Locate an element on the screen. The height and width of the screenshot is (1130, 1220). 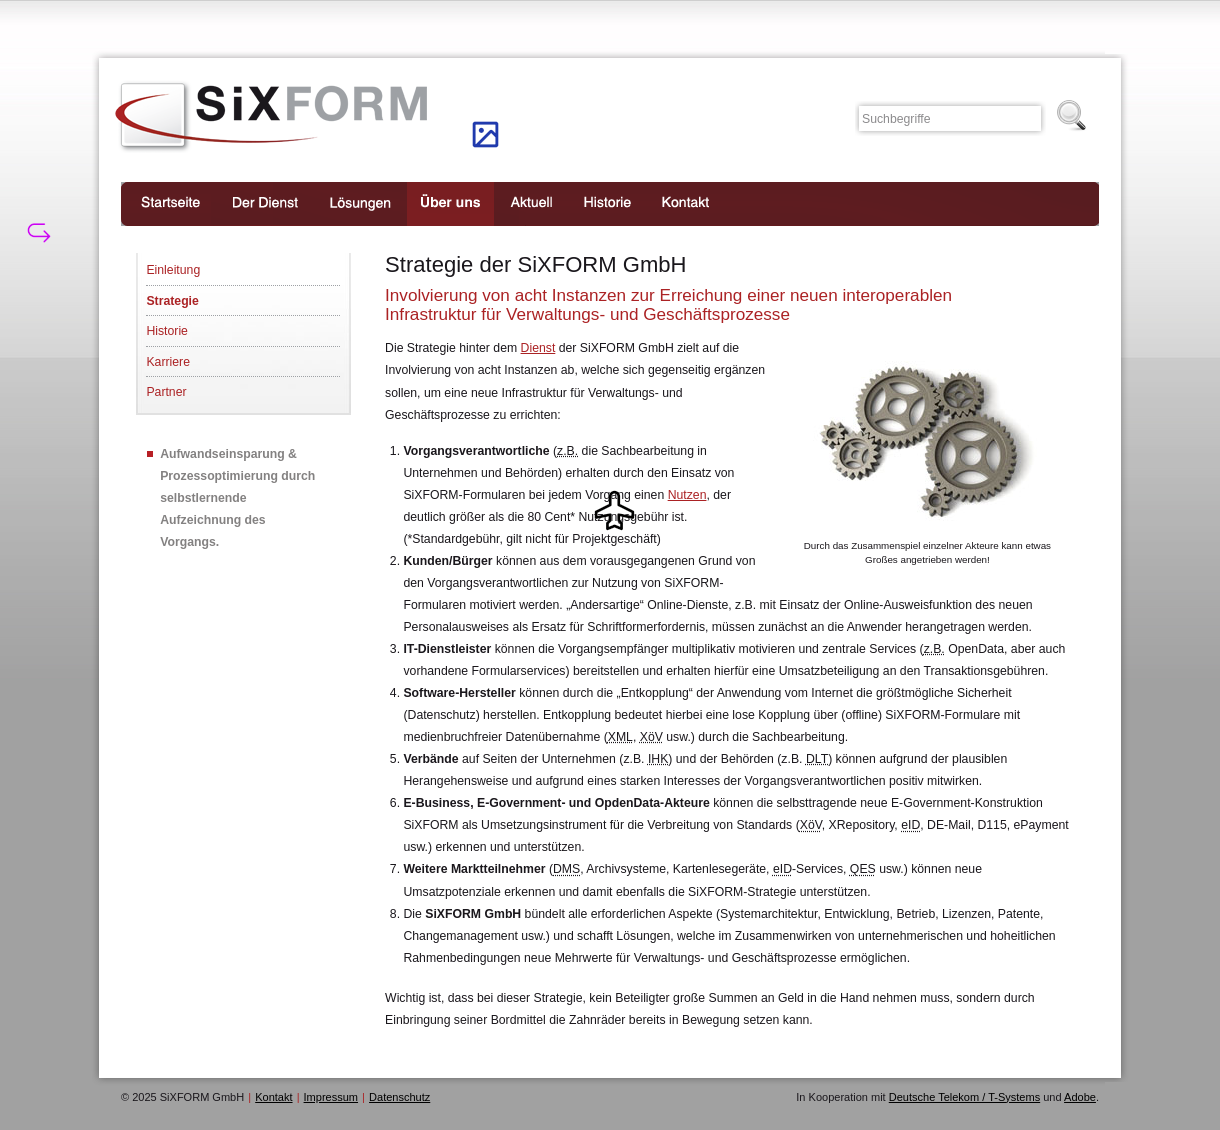
enable airplane mode is located at coordinates (614, 510).